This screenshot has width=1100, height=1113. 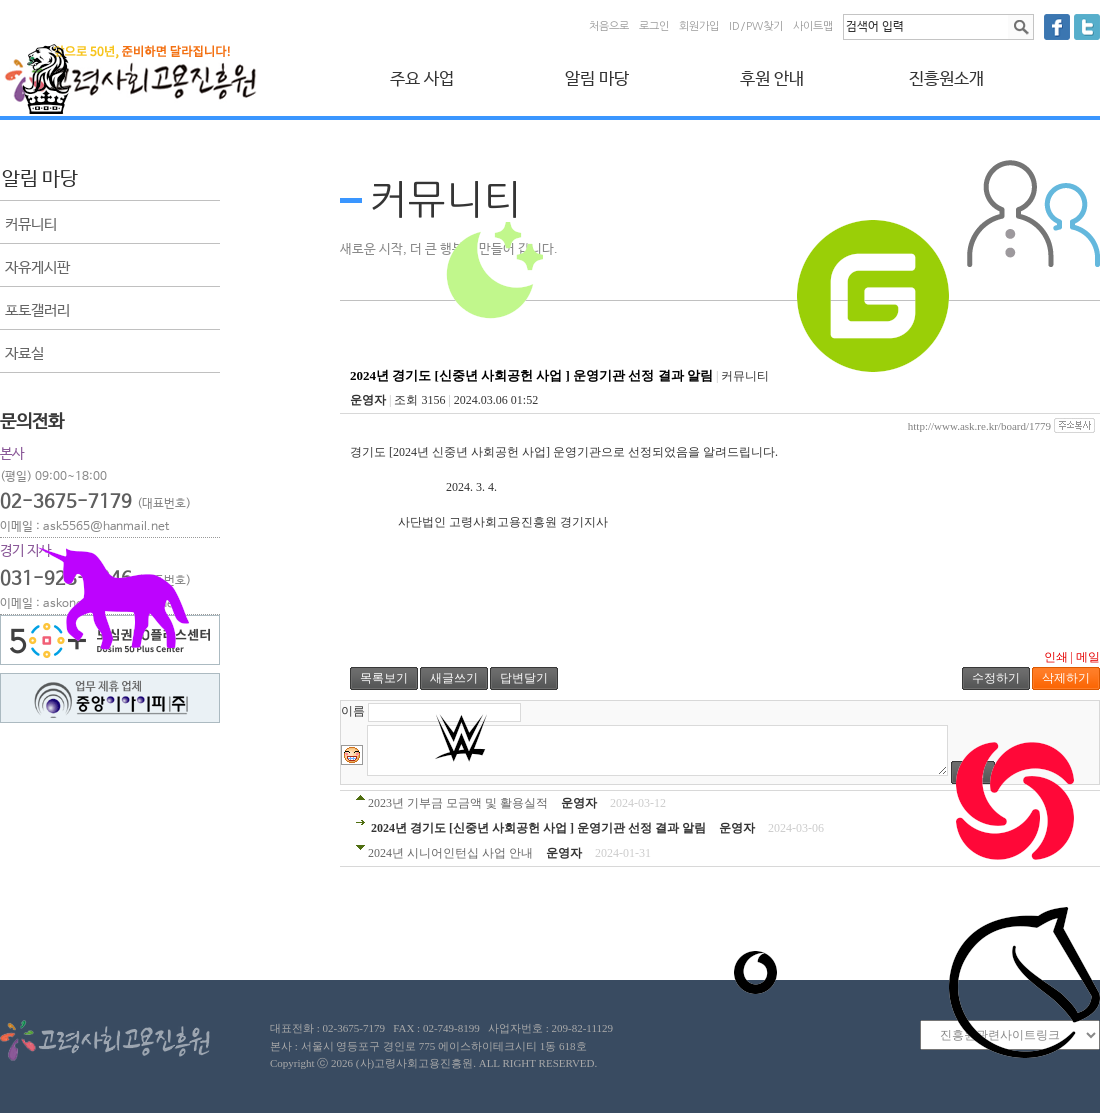 I want to click on the ritz-carlton hotel brand logo, so click(x=46, y=79).